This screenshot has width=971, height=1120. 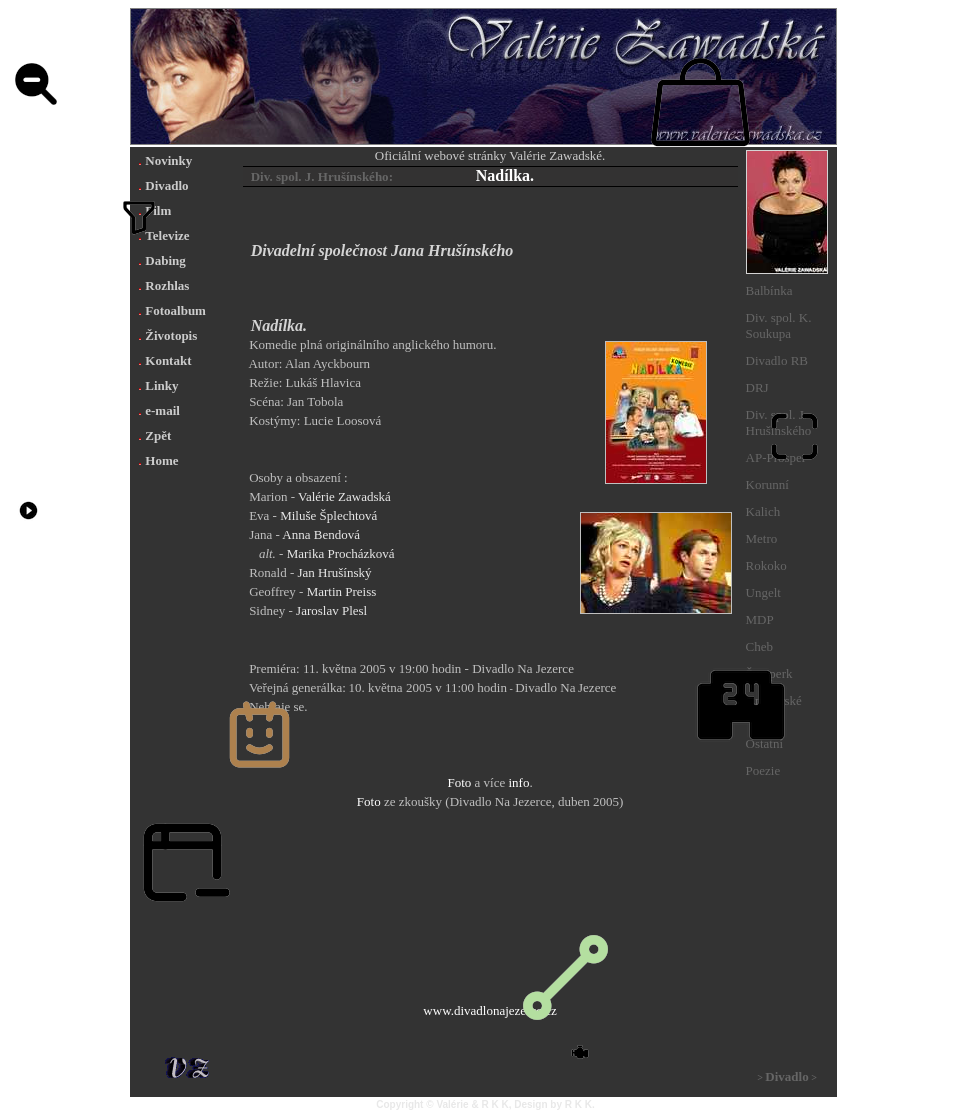 I want to click on filter or sort content, so click(x=139, y=217).